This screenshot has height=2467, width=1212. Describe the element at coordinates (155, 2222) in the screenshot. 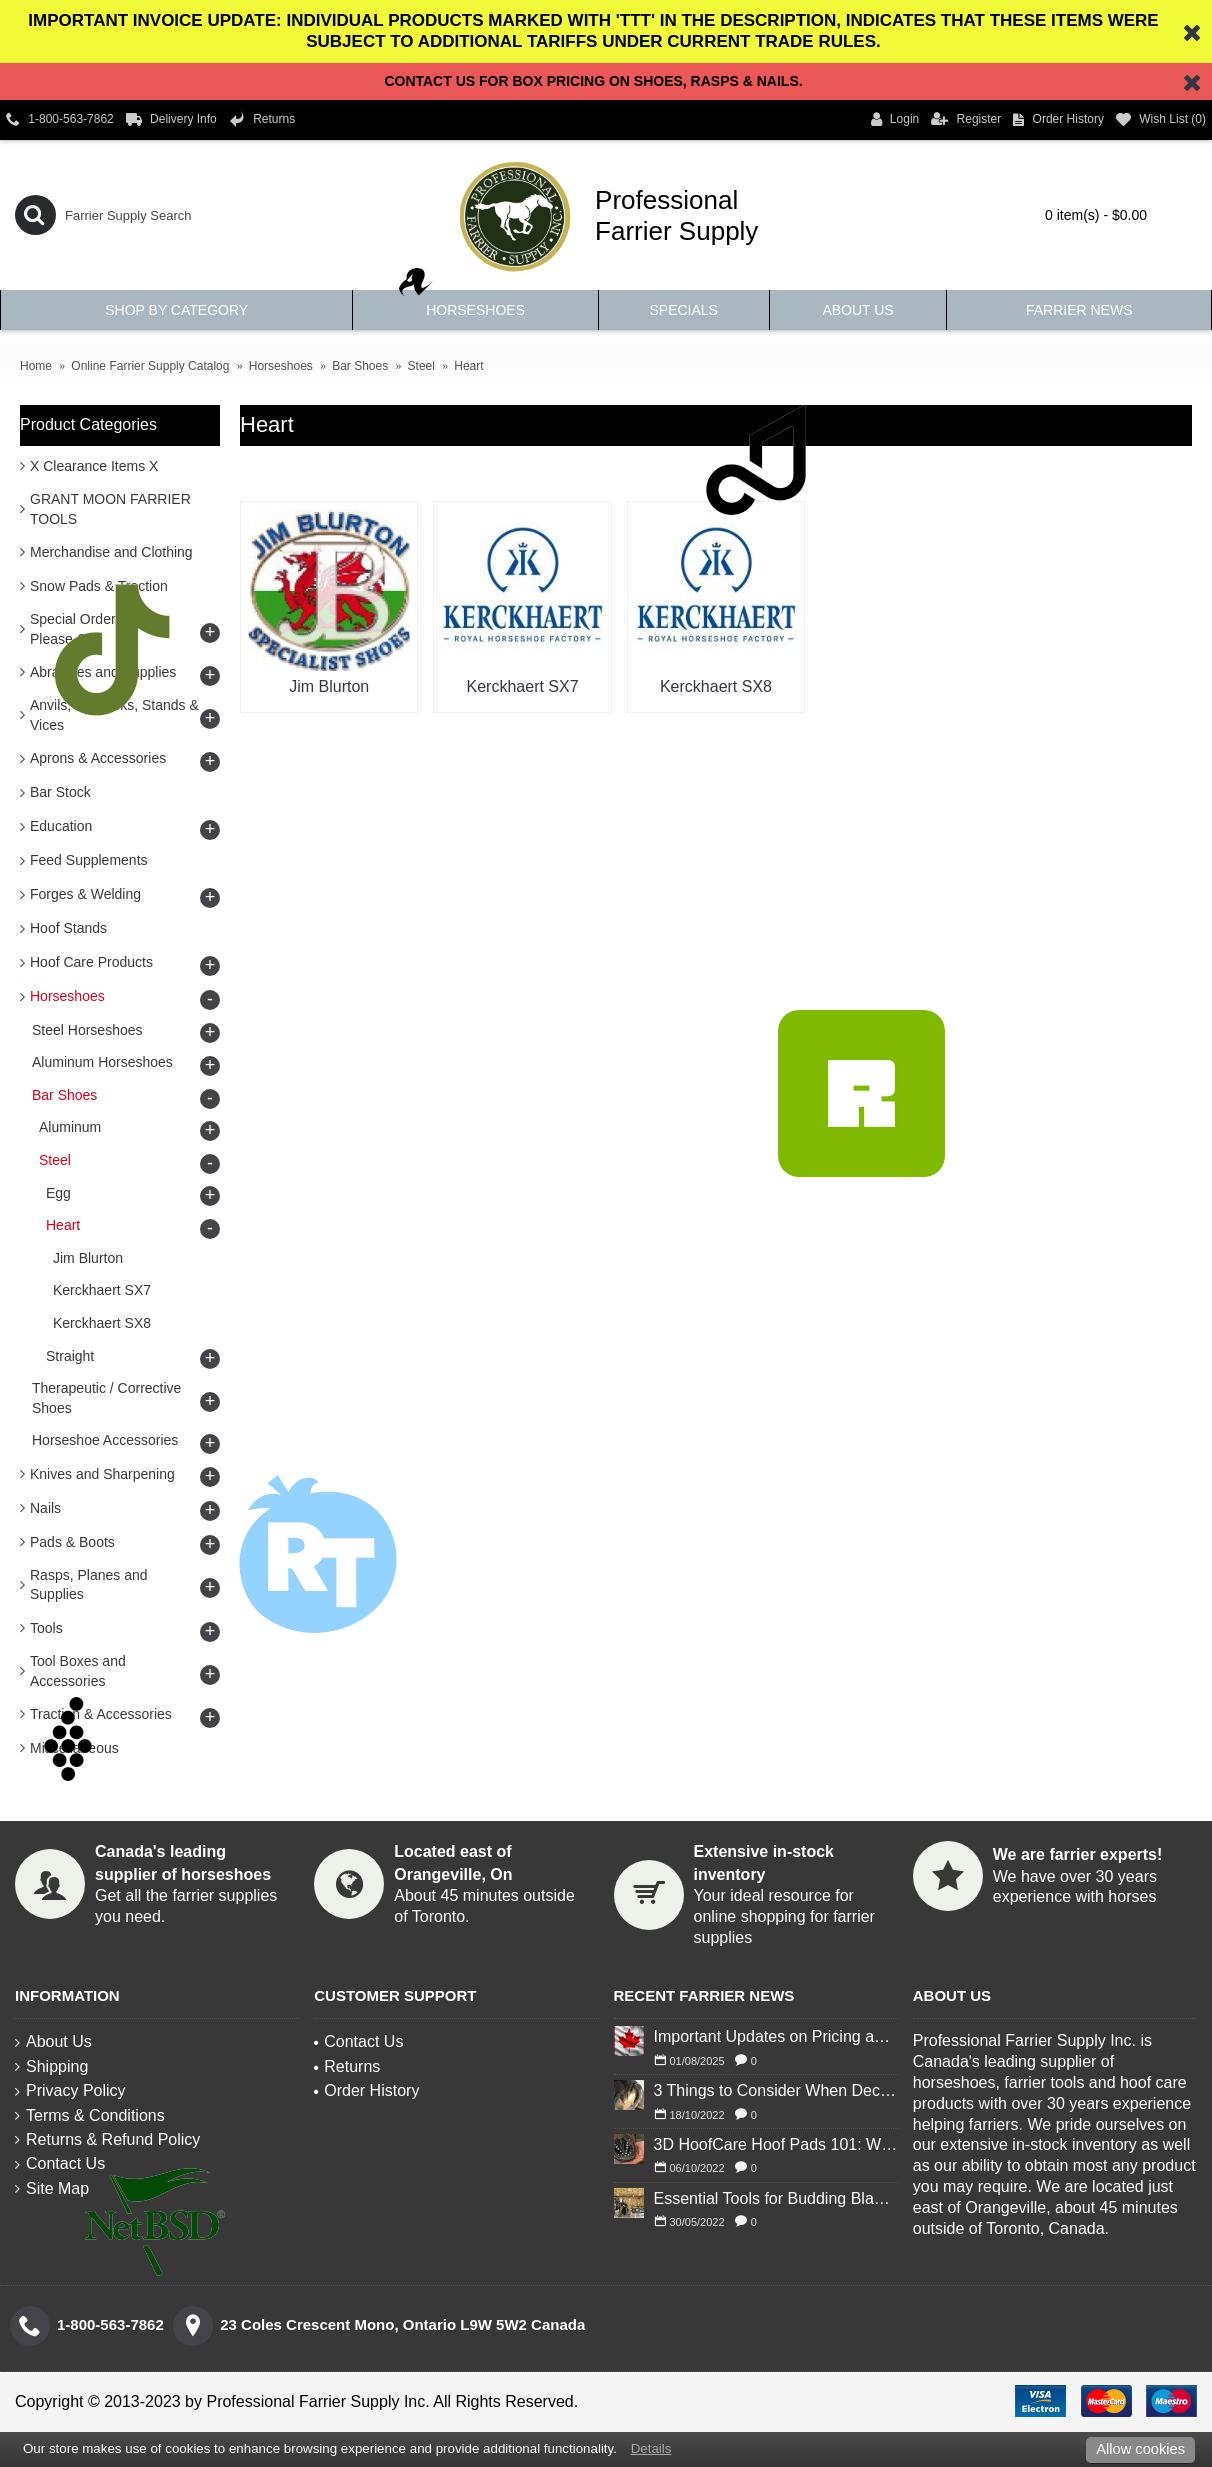

I see `NetBSD operating system logo` at that location.